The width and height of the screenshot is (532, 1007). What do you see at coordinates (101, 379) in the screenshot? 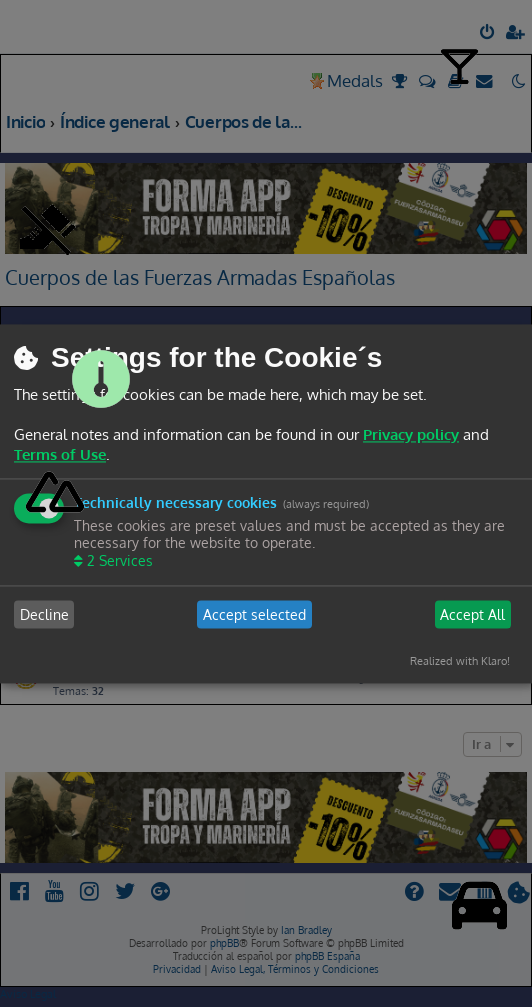
I see `view performance or speed metrics` at bounding box center [101, 379].